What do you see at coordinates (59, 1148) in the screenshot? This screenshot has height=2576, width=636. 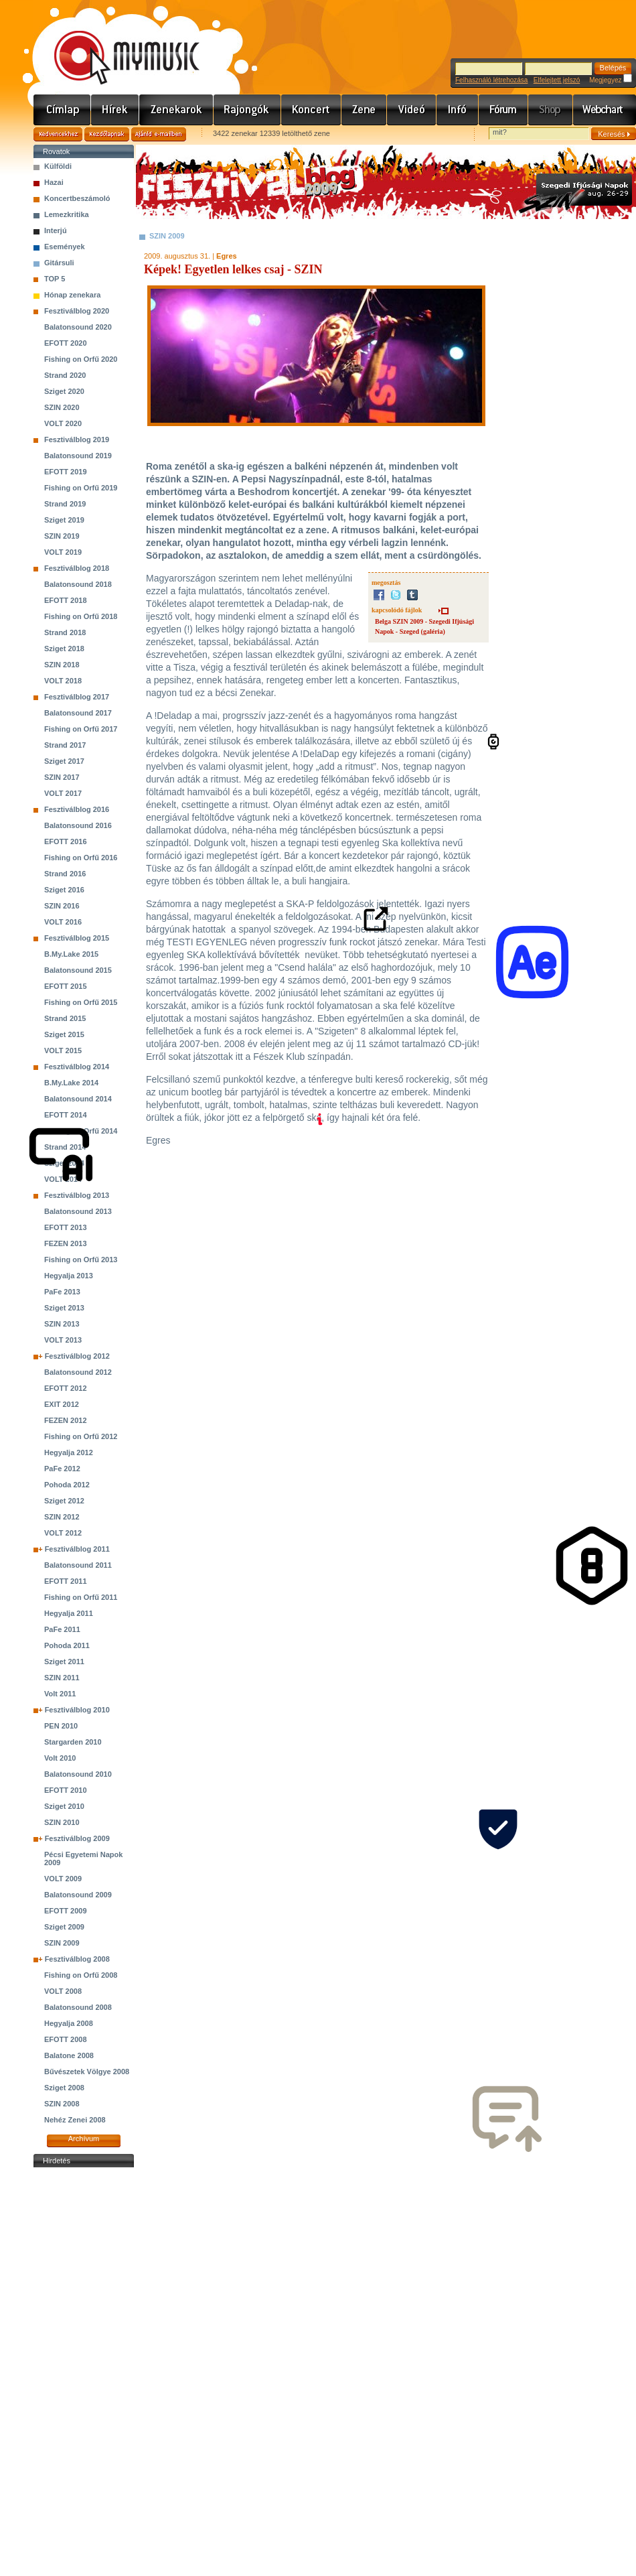 I see `enter text for AI processing` at bounding box center [59, 1148].